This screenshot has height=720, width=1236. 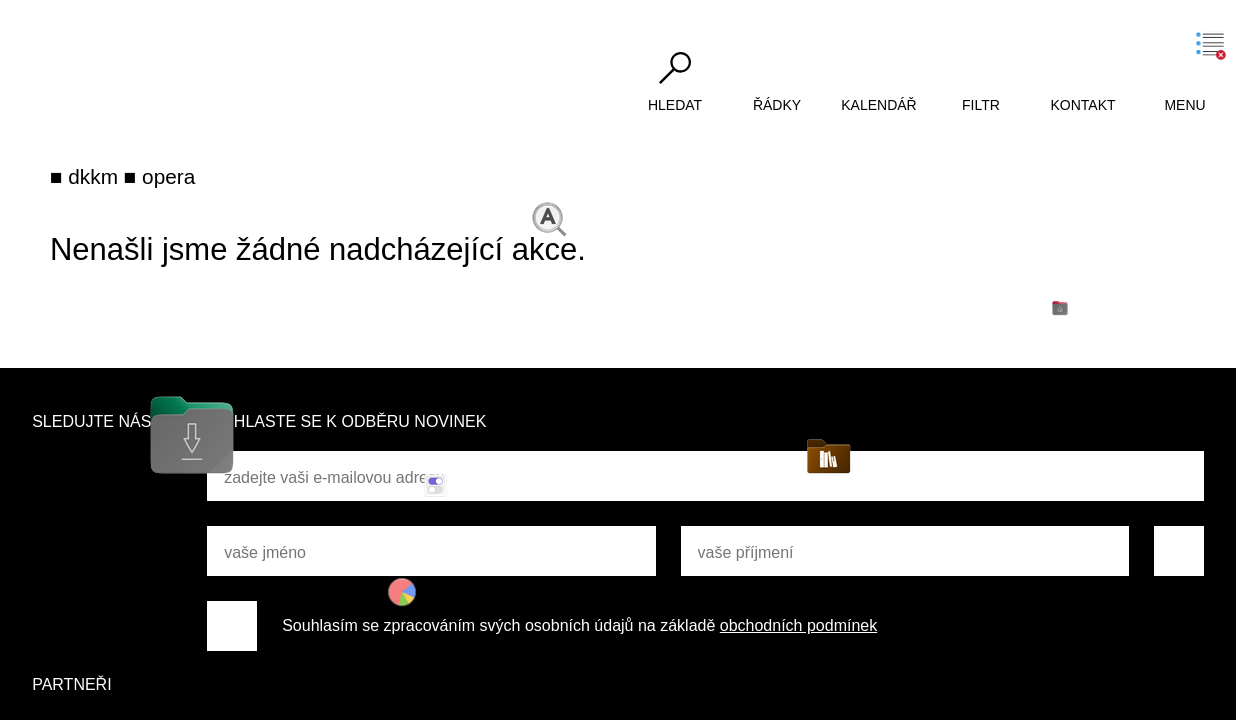 What do you see at coordinates (435, 485) in the screenshot?
I see `open desktop preferences or settings` at bounding box center [435, 485].